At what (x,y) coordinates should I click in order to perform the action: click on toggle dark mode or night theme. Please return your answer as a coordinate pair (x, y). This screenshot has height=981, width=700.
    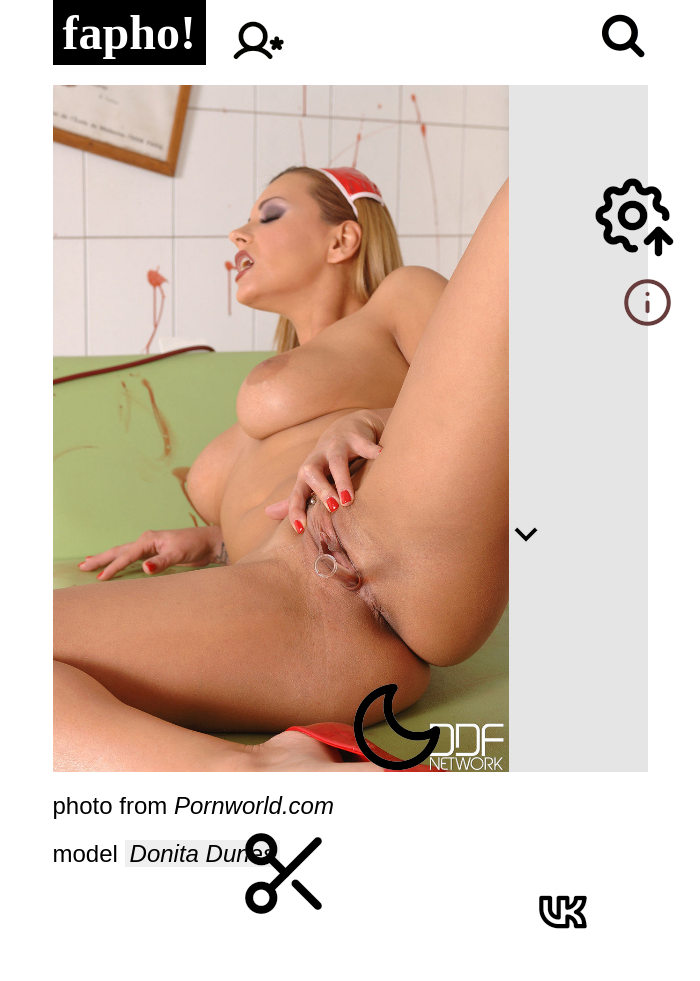
    Looking at the image, I should click on (397, 727).